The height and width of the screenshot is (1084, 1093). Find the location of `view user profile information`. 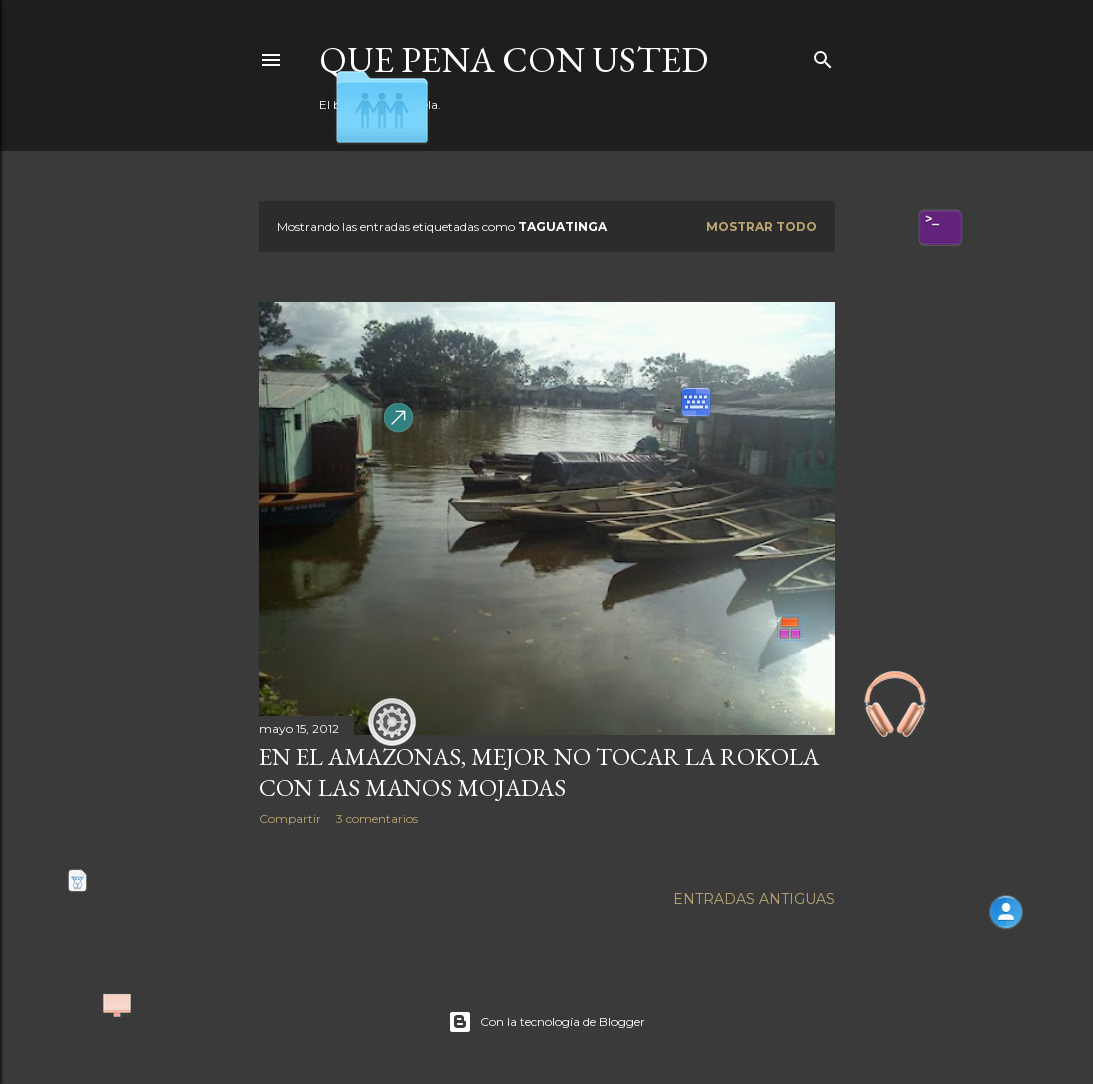

view user profile information is located at coordinates (1006, 912).